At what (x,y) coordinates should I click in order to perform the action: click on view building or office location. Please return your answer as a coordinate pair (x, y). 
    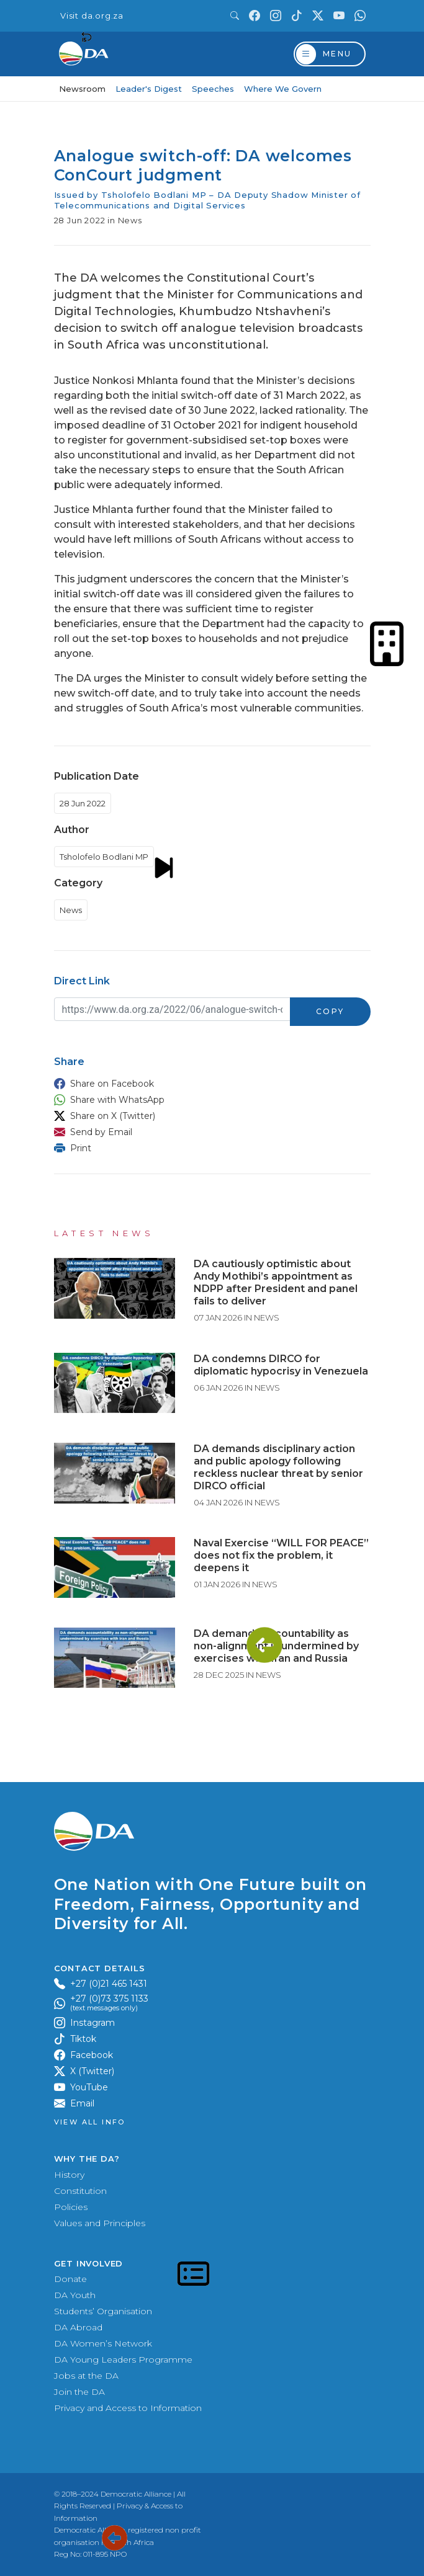
    Looking at the image, I should click on (387, 644).